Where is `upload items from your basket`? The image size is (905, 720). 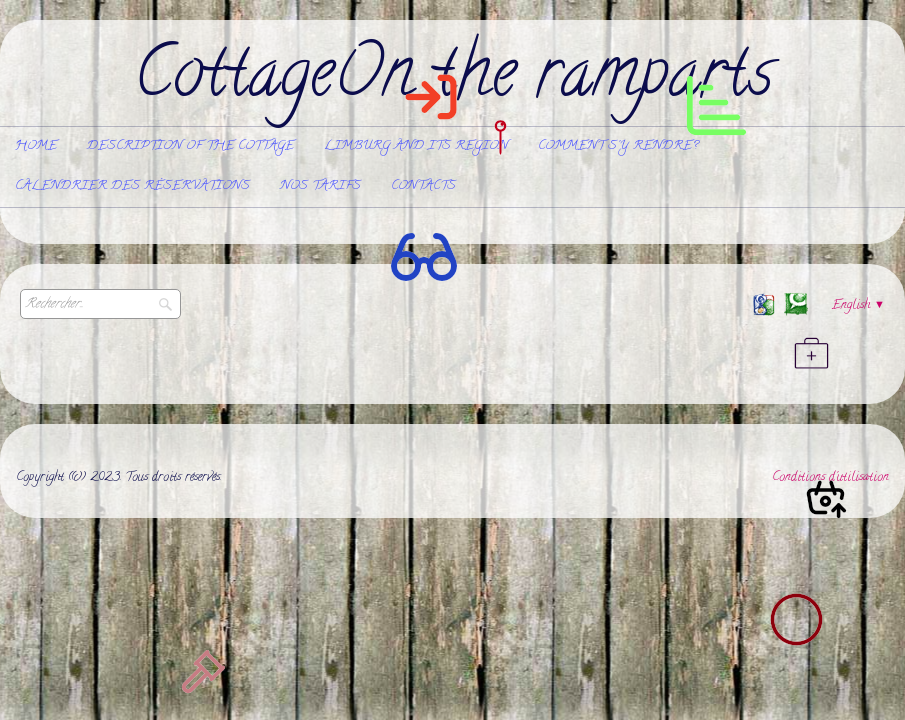
upload items from your basket is located at coordinates (825, 497).